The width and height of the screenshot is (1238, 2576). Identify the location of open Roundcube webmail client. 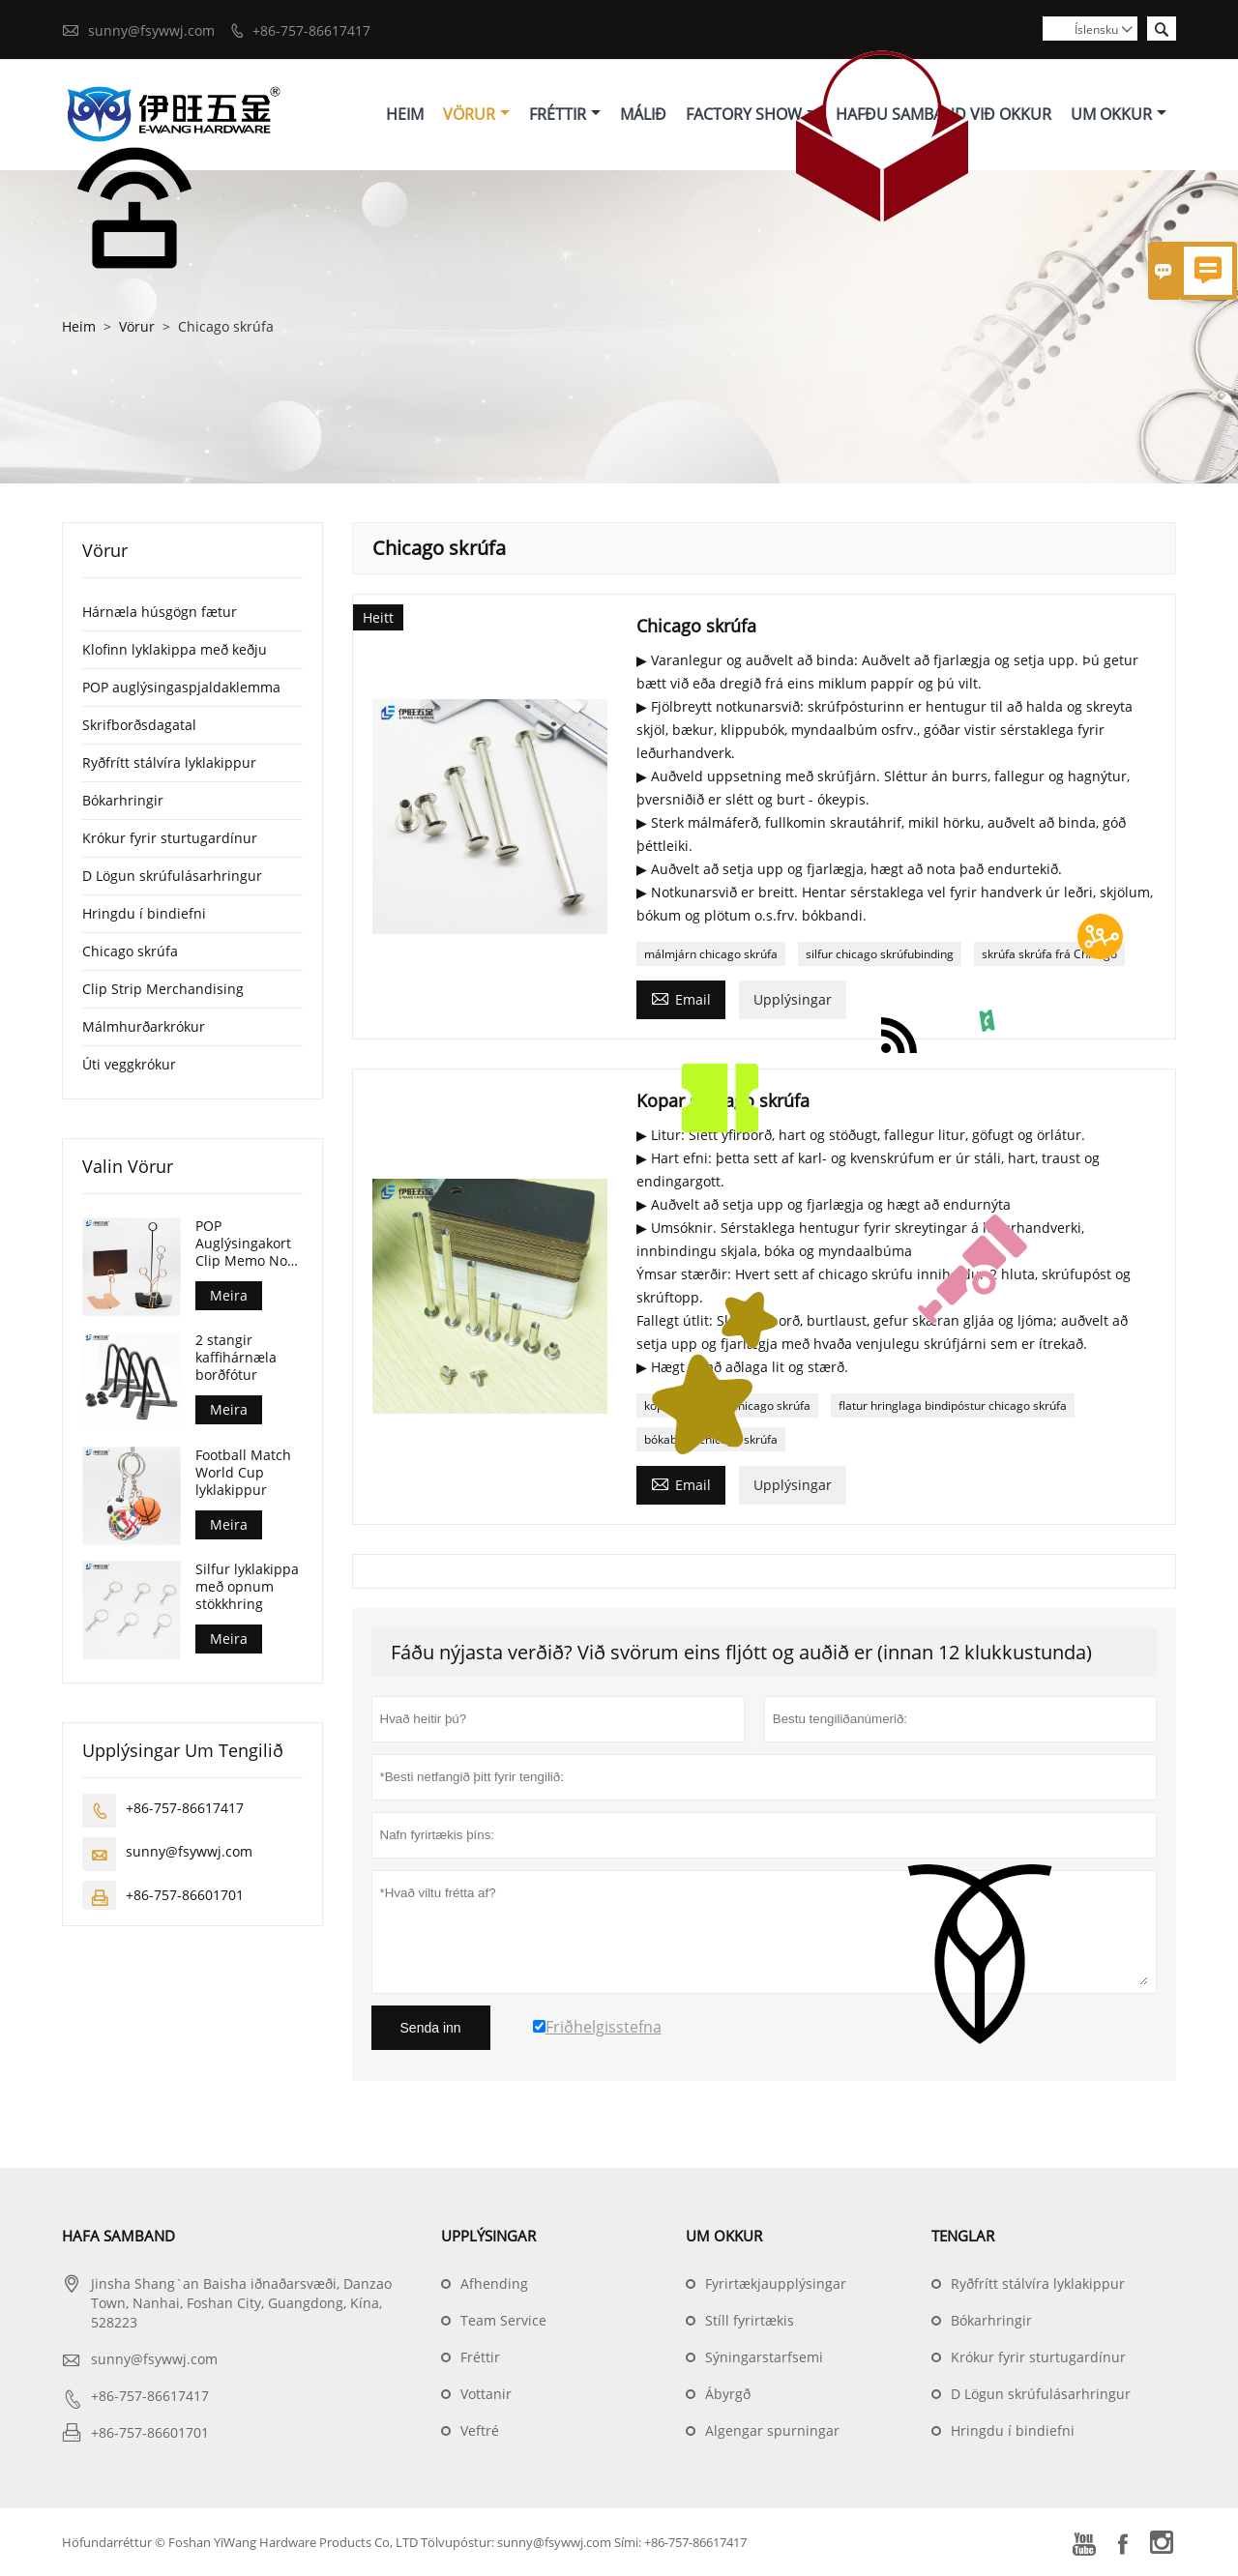
(882, 136).